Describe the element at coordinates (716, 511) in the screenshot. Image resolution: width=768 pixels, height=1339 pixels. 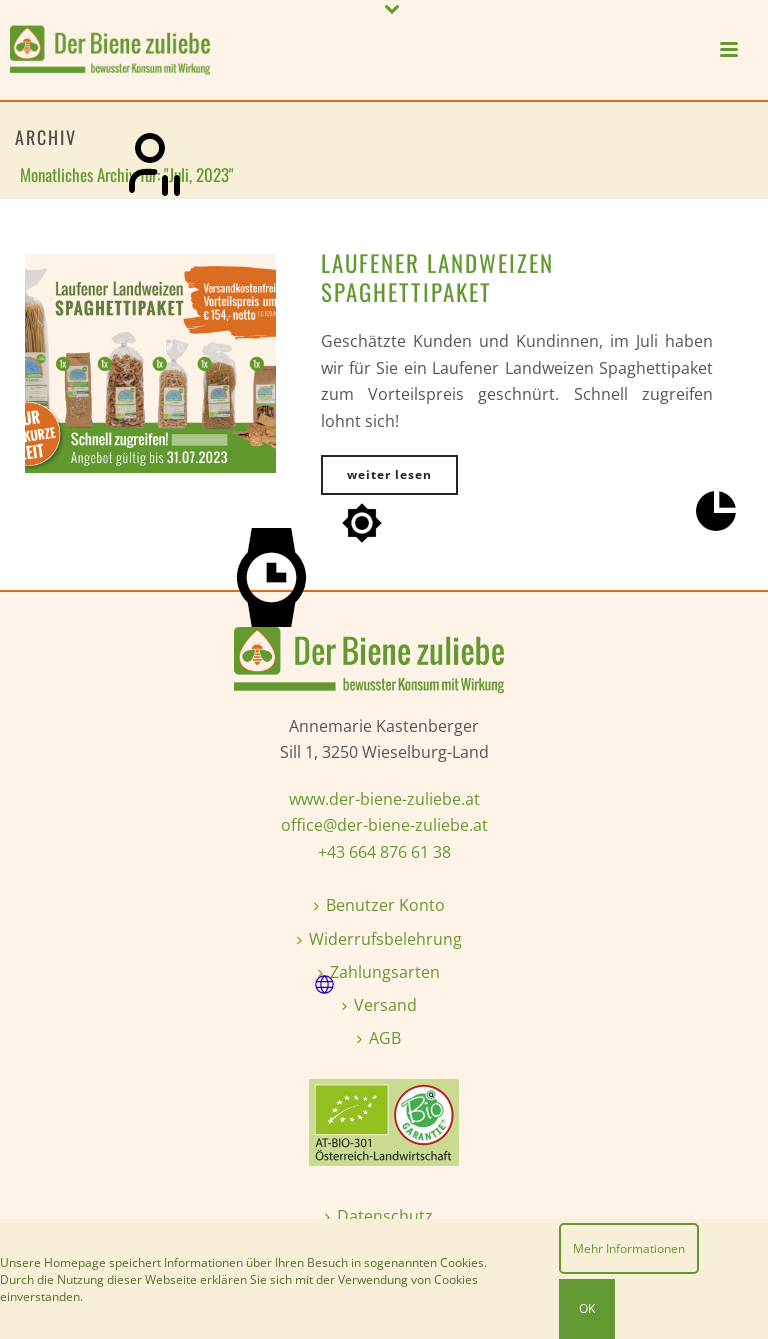
I see `view data breakdown or statistics` at that location.